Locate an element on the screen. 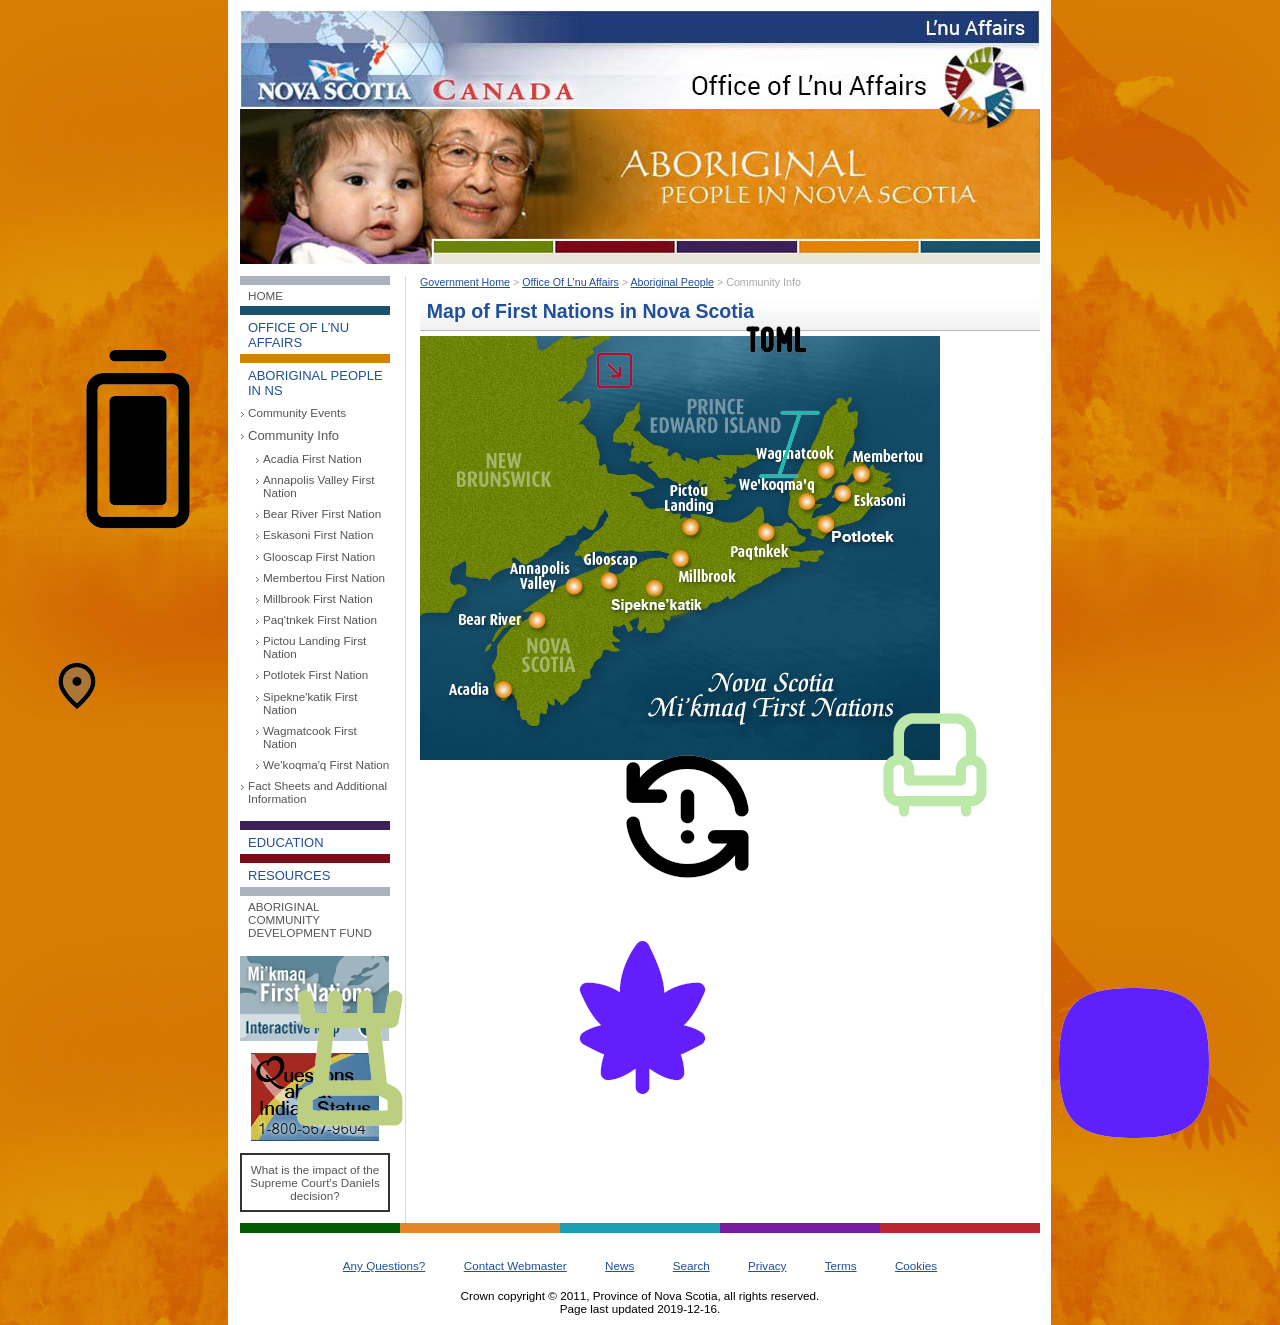 The width and height of the screenshot is (1280, 1325). play chess or access chess game is located at coordinates (350, 1058).